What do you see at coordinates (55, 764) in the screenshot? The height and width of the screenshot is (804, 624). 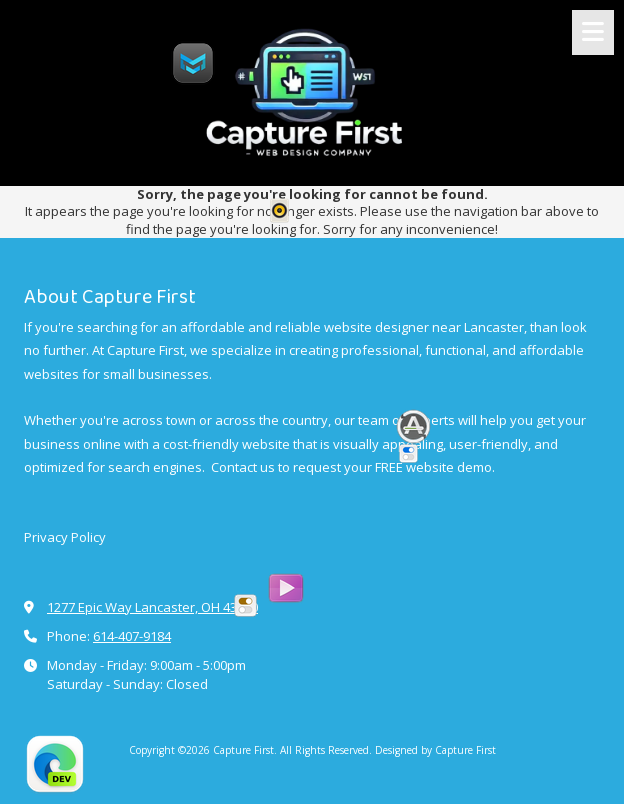 I see `open microsoft edge dev browser` at bounding box center [55, 764].